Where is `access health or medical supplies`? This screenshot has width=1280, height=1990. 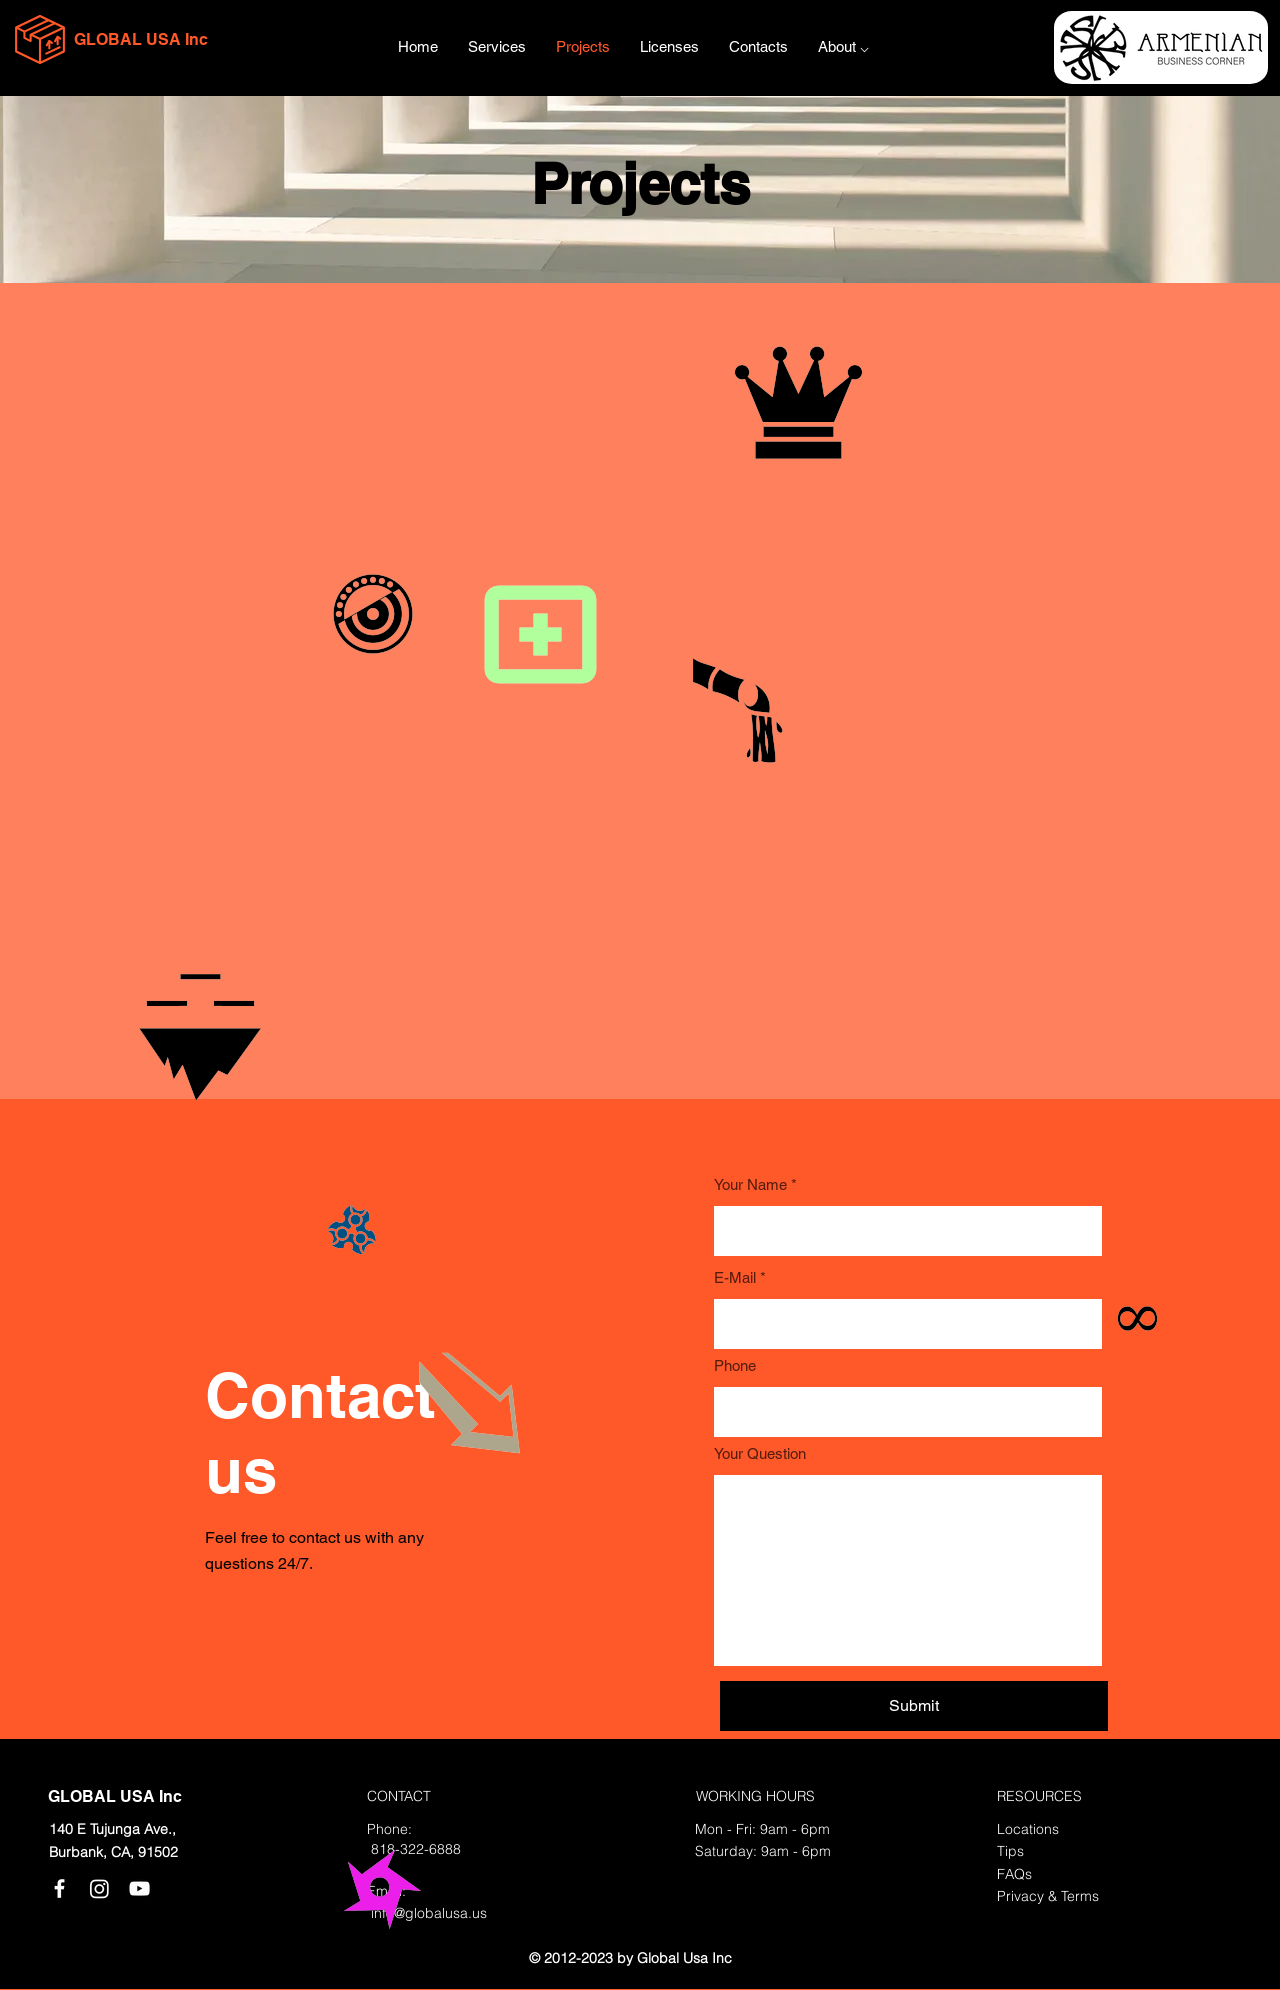
access health or medical supplies is located at coordinates (540, 634).